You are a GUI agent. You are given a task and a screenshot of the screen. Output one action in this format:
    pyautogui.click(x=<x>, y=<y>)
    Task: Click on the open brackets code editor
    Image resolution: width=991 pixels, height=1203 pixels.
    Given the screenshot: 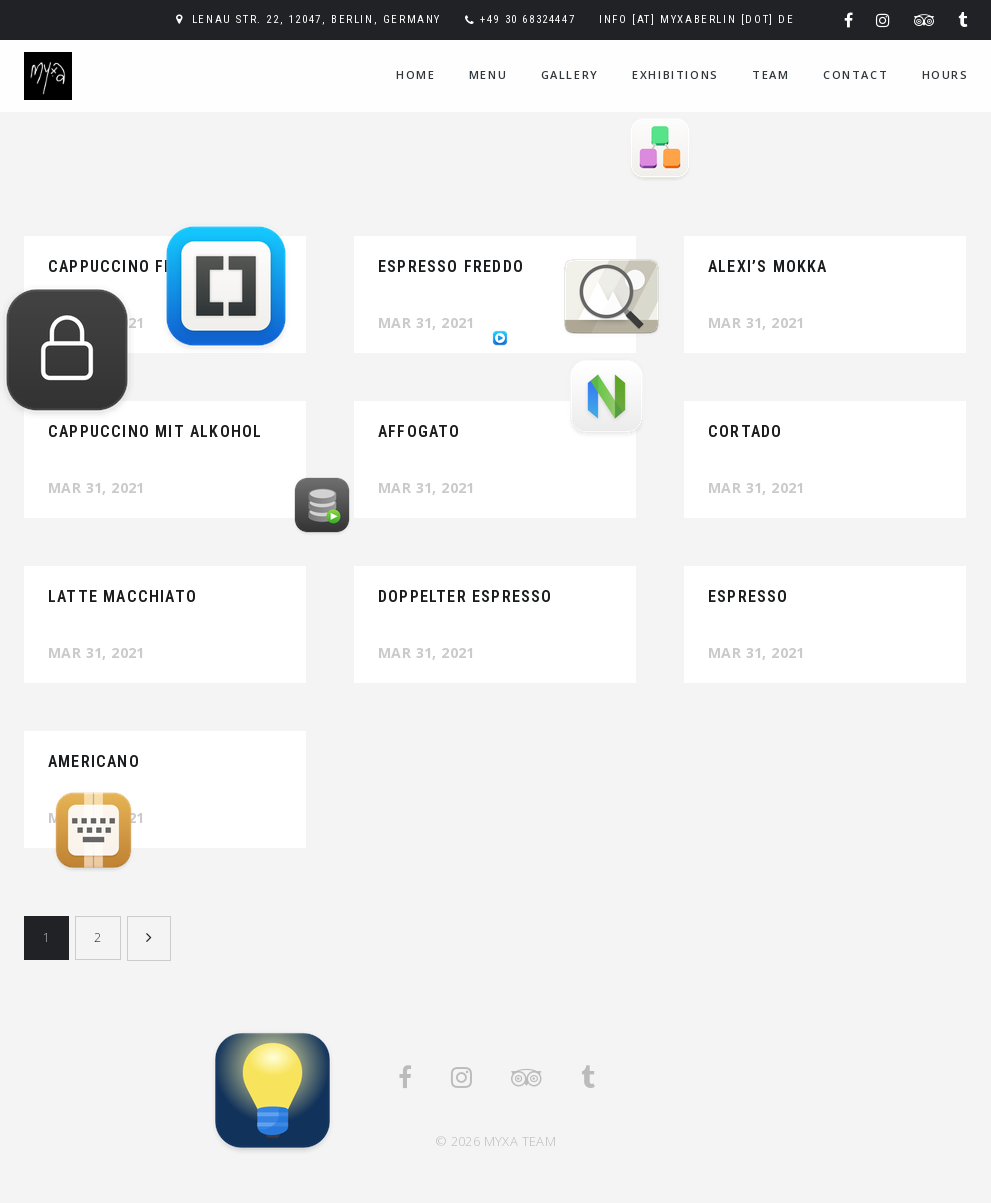 What is the action you would take?
    pyautogui.click(x=226, y=286)
    